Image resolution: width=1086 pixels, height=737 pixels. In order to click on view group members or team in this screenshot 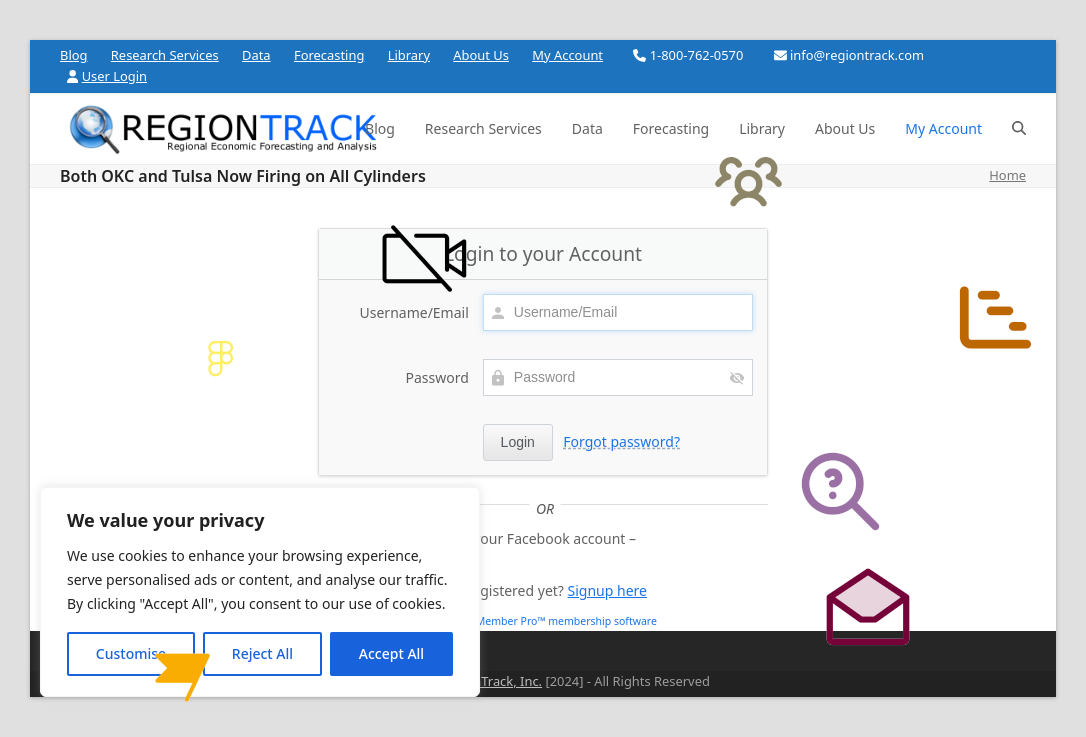, I will do `click(748, 179)`.